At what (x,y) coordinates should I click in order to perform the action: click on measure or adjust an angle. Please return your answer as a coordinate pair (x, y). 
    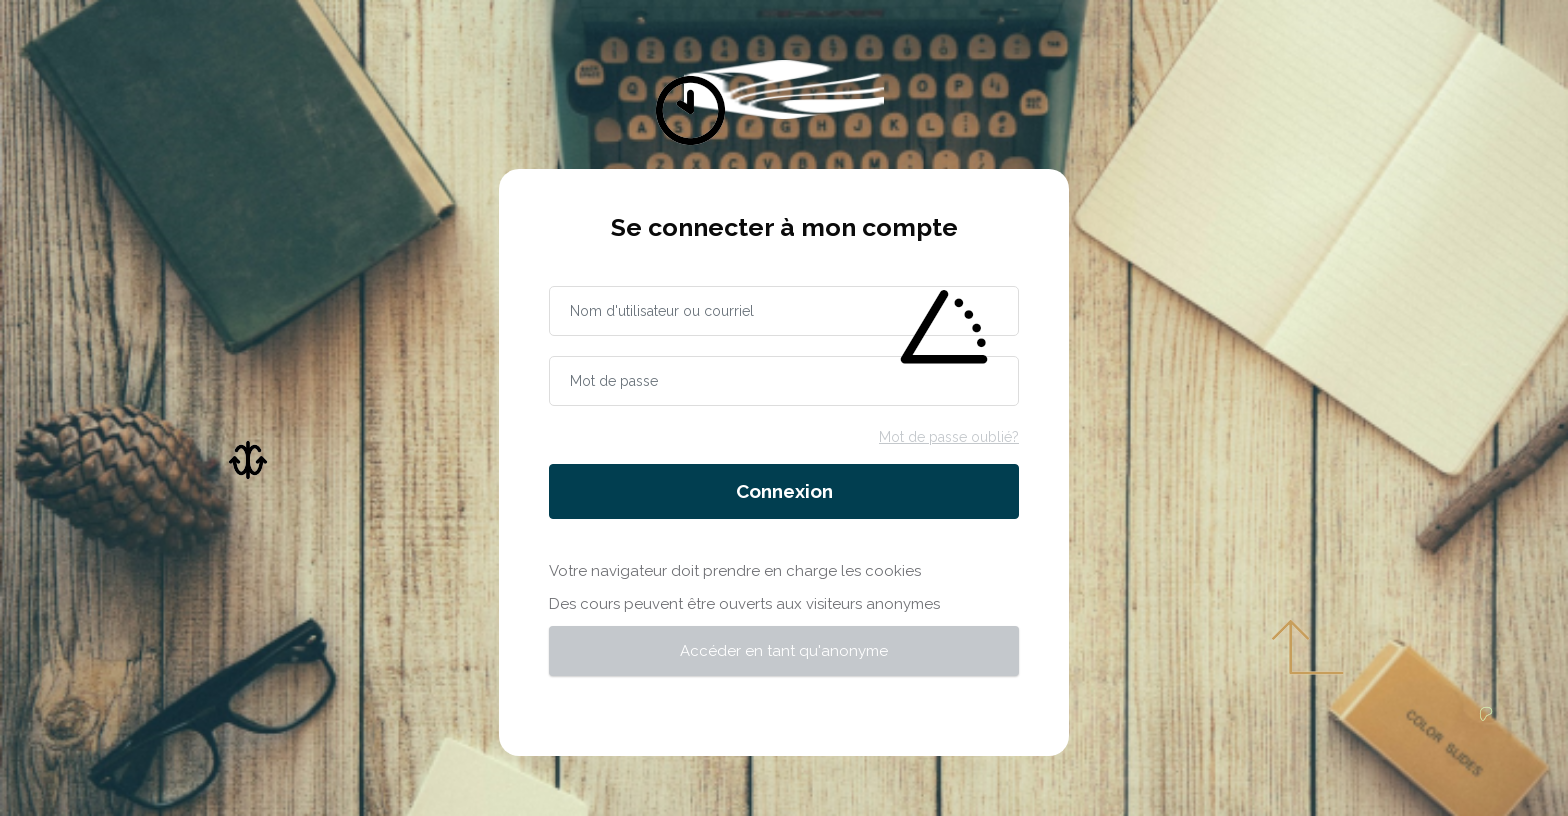
    Looking at the image, I should click on (944, 329).